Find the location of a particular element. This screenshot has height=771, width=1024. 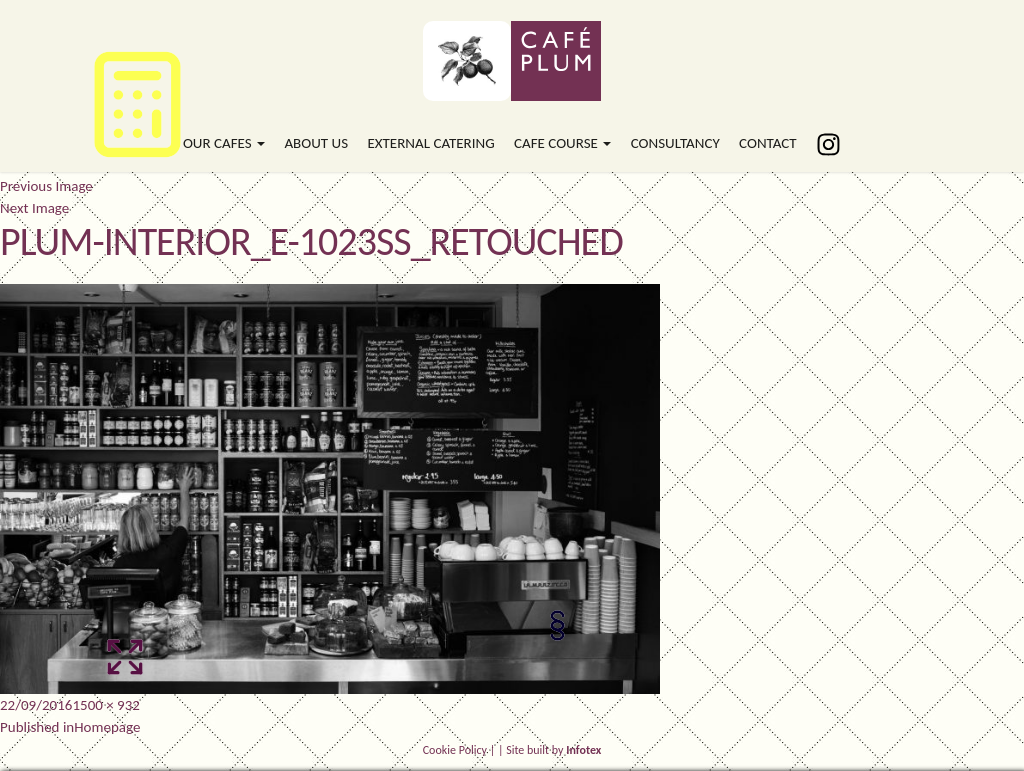

expand to fullscreen mode is located at coordinates (125, 657).